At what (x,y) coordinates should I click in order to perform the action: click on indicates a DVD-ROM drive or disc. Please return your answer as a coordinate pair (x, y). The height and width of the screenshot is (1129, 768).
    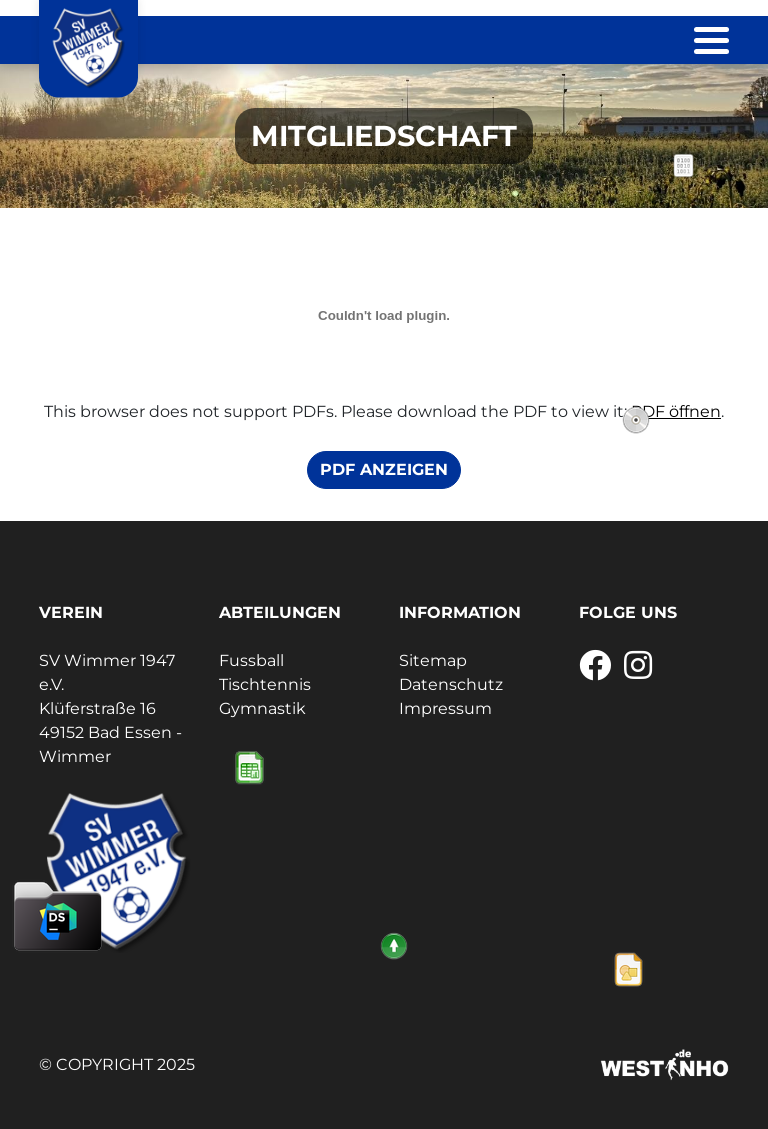
    Looking at the image, I should click on (636, 420).